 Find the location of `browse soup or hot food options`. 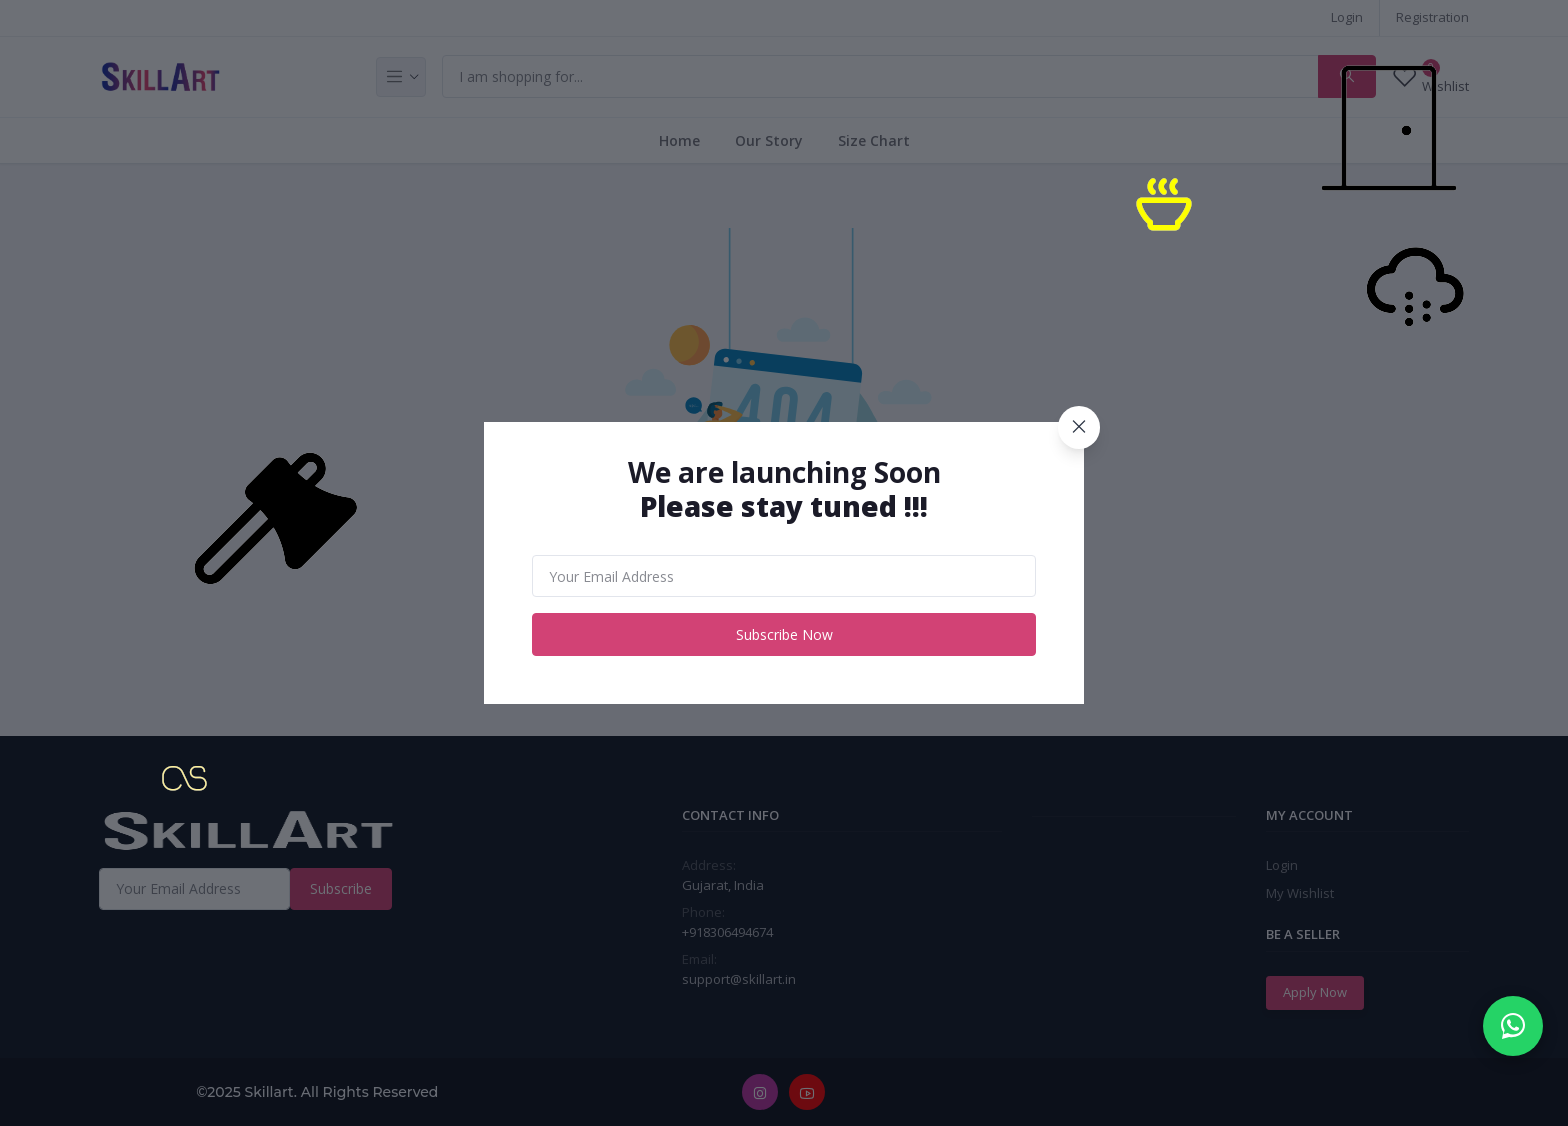

browse soup or hot food options is located at coordinates (1164, 203).